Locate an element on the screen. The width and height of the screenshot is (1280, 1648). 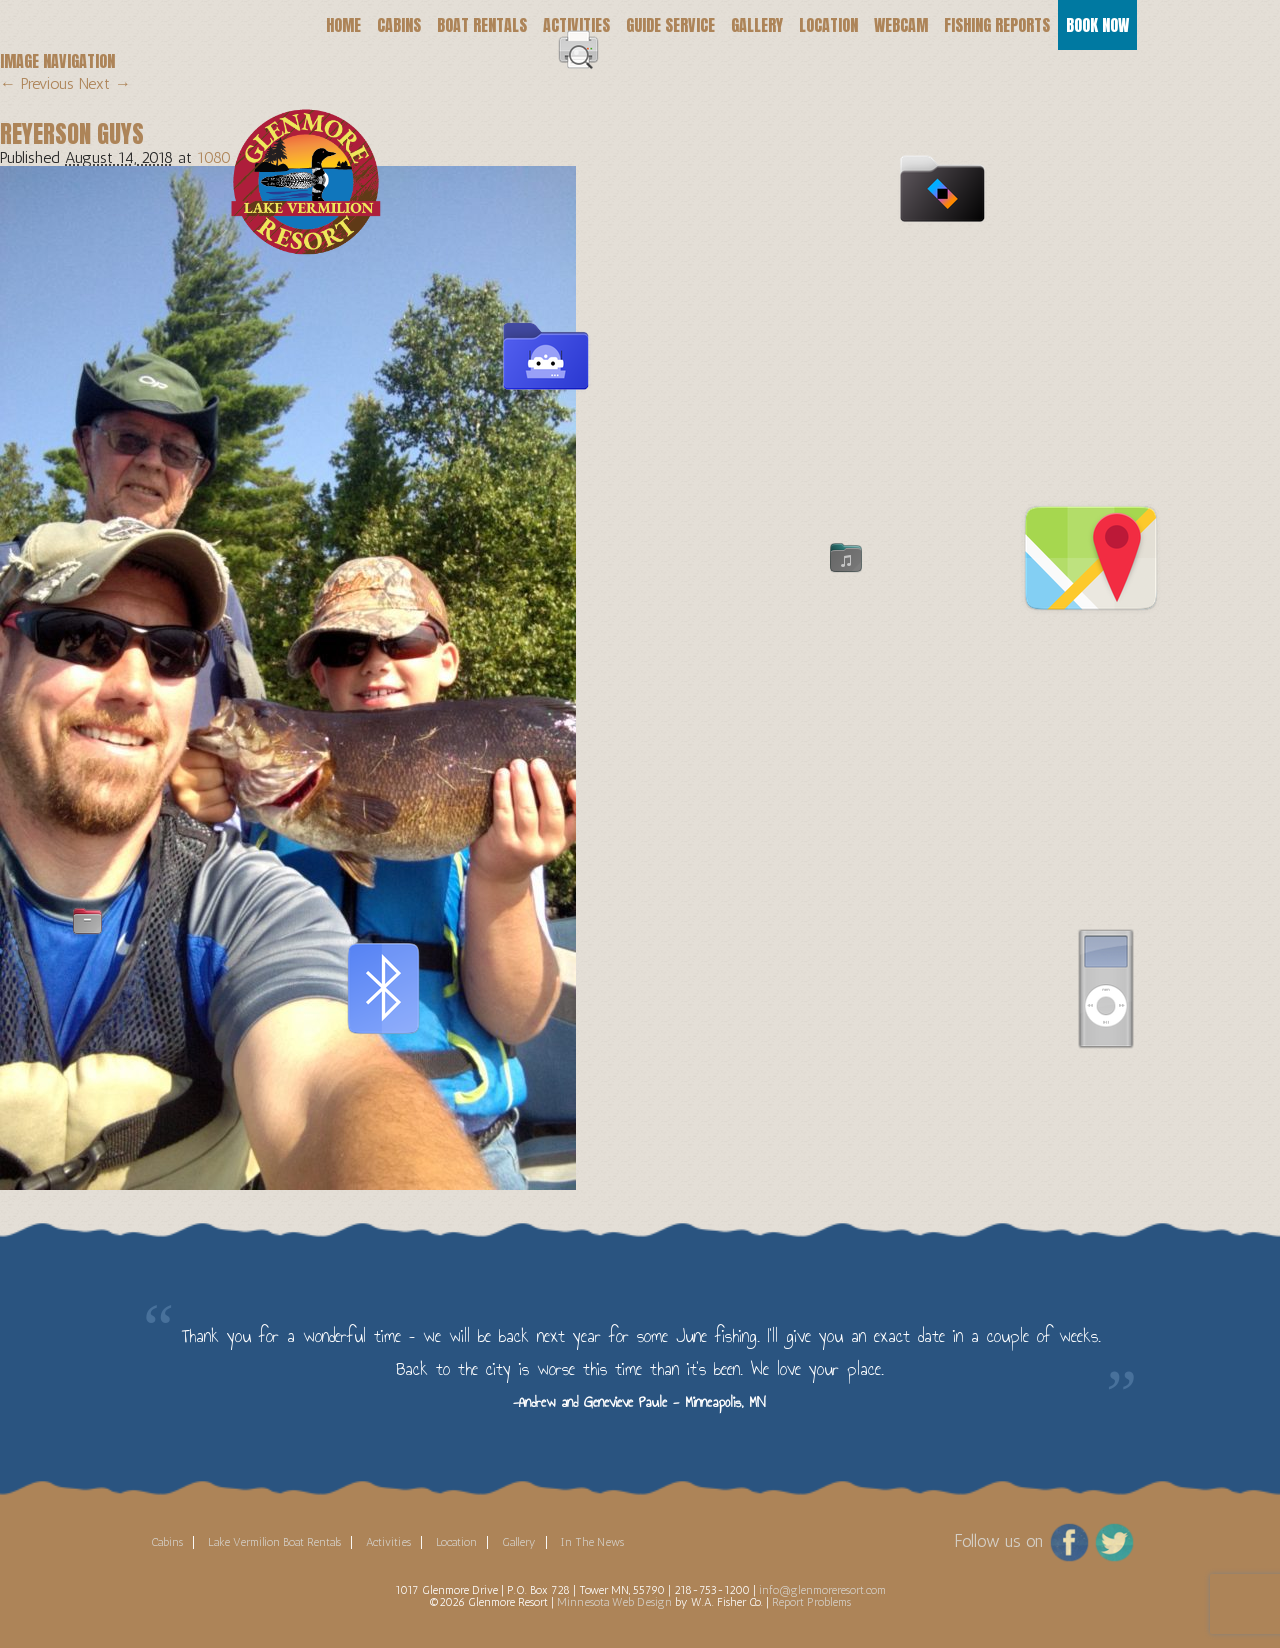
open folder containing discord bot files is located at coordinates (545, 358).